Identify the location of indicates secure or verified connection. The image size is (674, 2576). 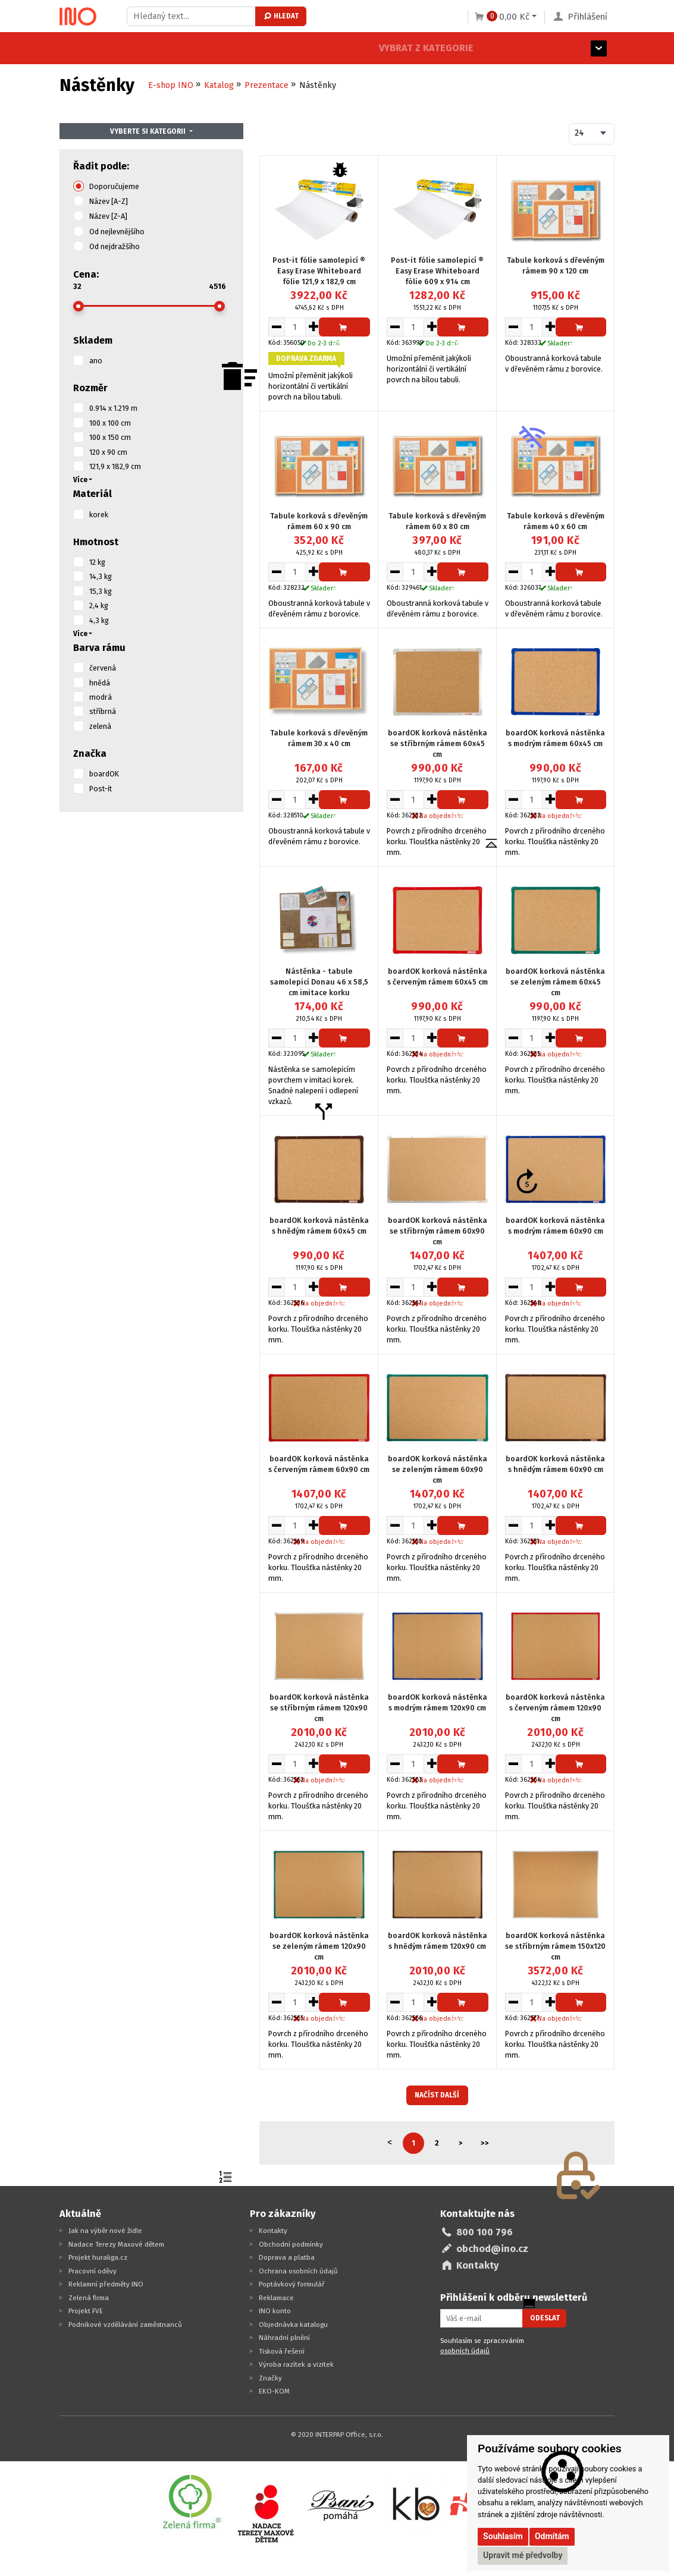
(576, 2175).